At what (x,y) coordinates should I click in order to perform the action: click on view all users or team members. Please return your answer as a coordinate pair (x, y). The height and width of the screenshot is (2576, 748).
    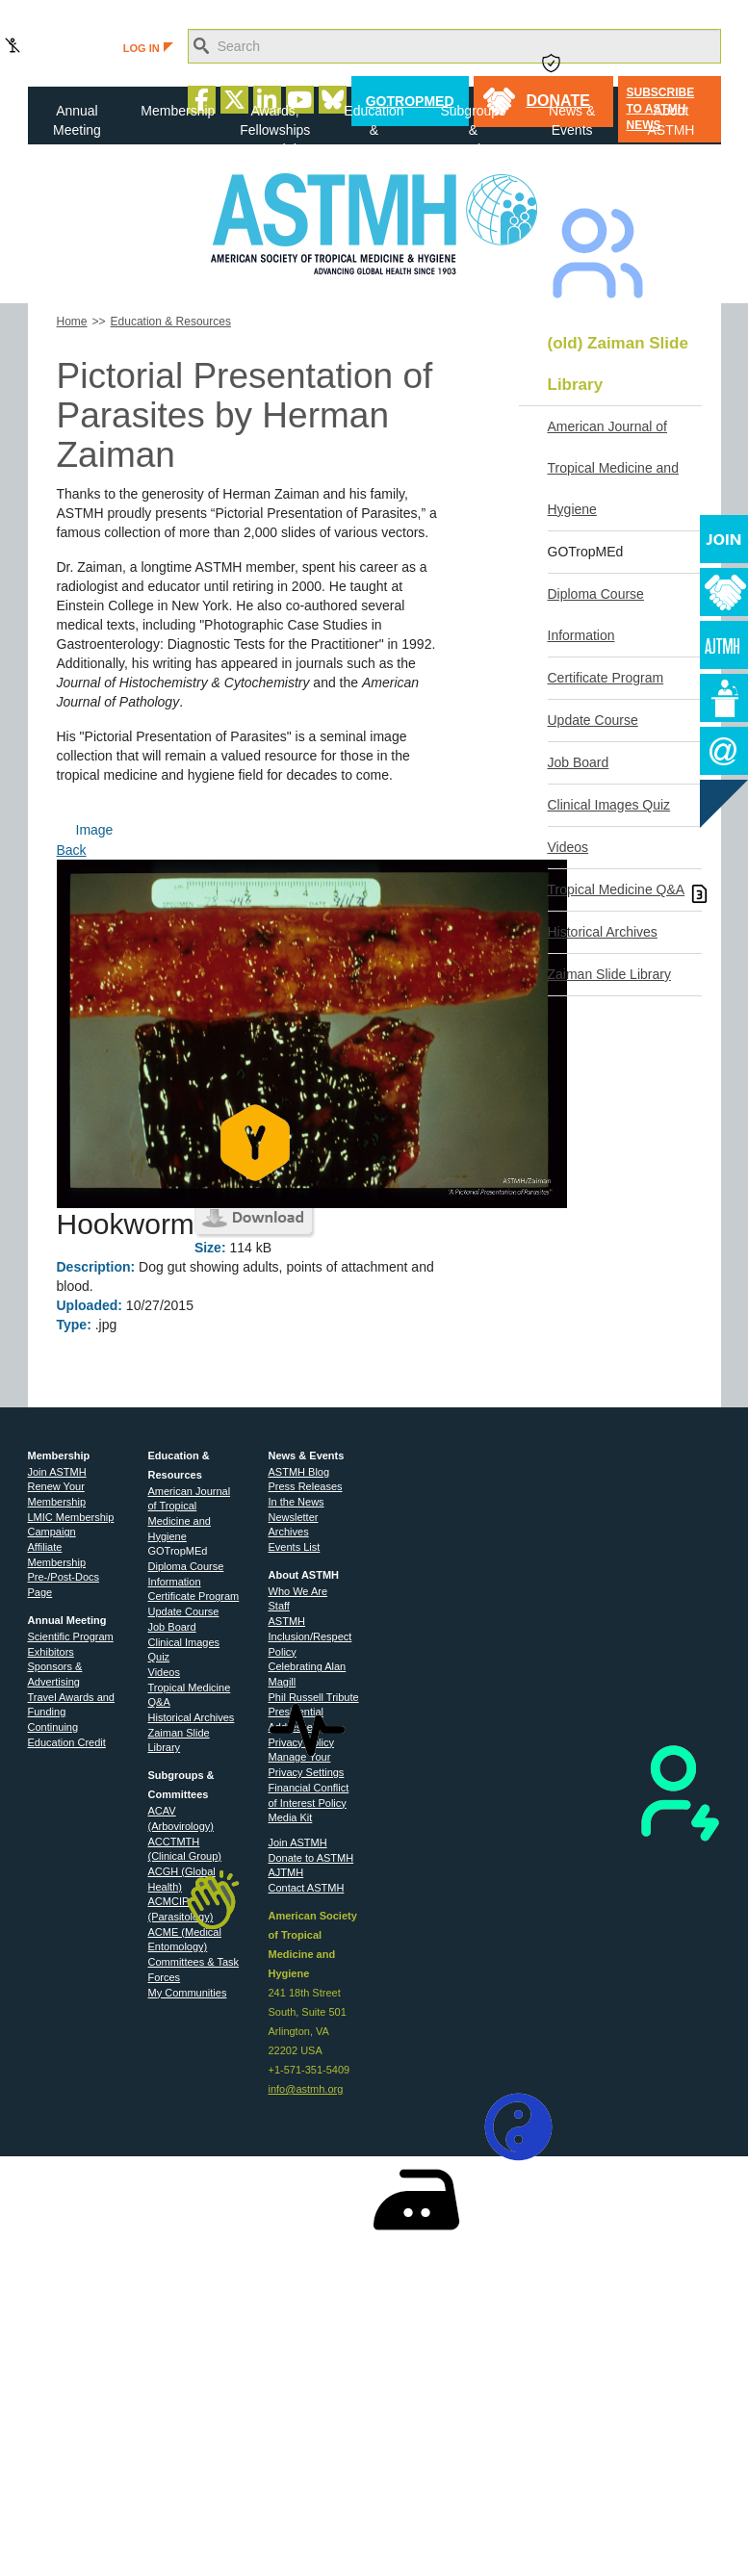
    Looking at the image, I should click on (598, 253).